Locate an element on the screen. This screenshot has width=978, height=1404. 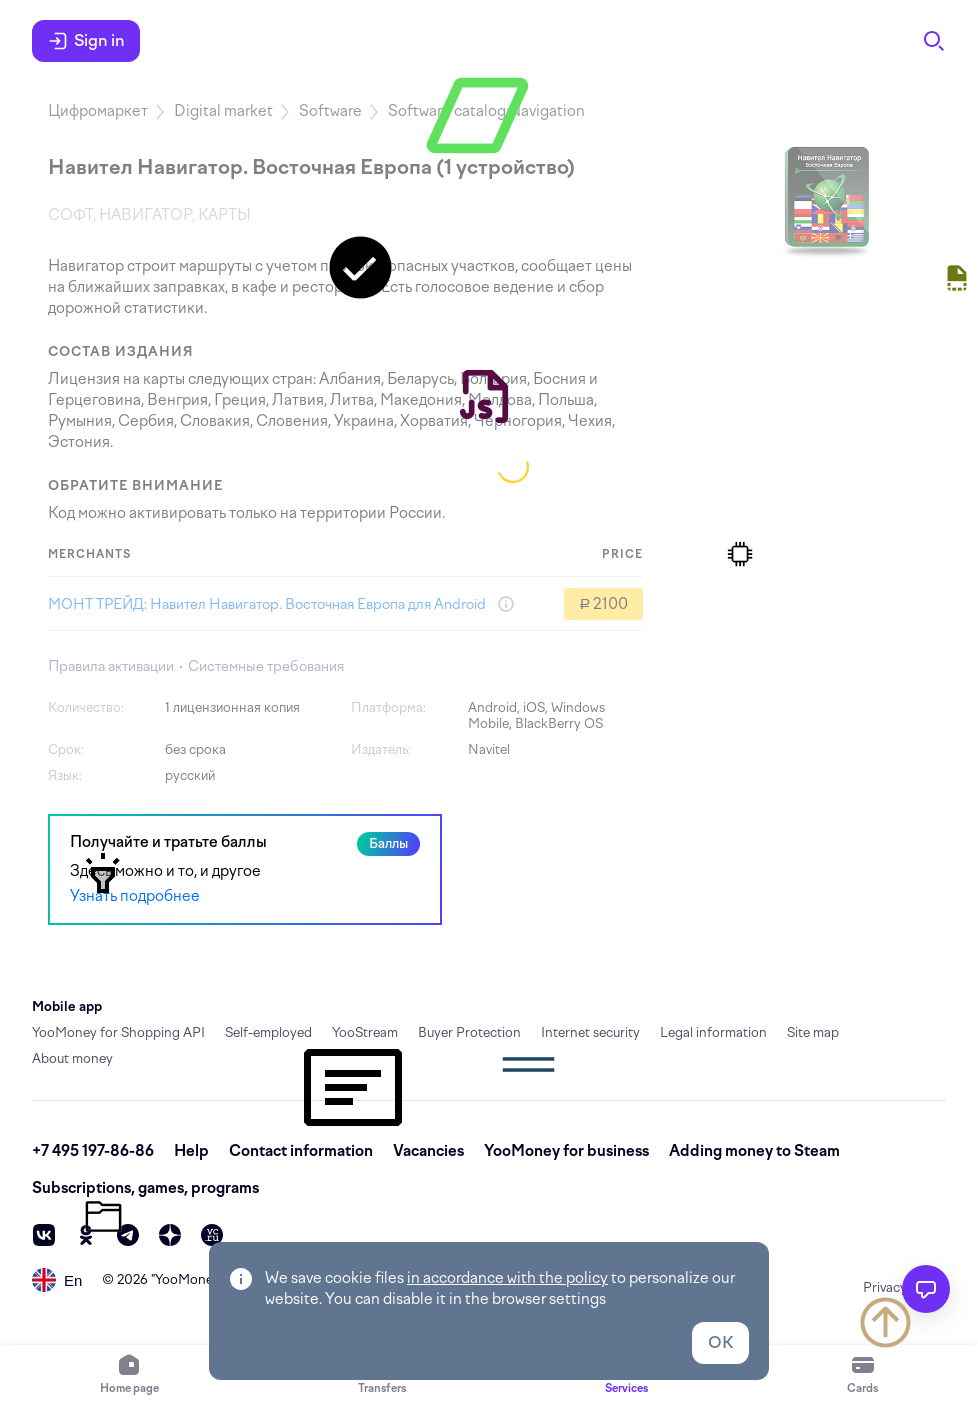
indicates a test or validation has passed is located at coordinates (360, 267).